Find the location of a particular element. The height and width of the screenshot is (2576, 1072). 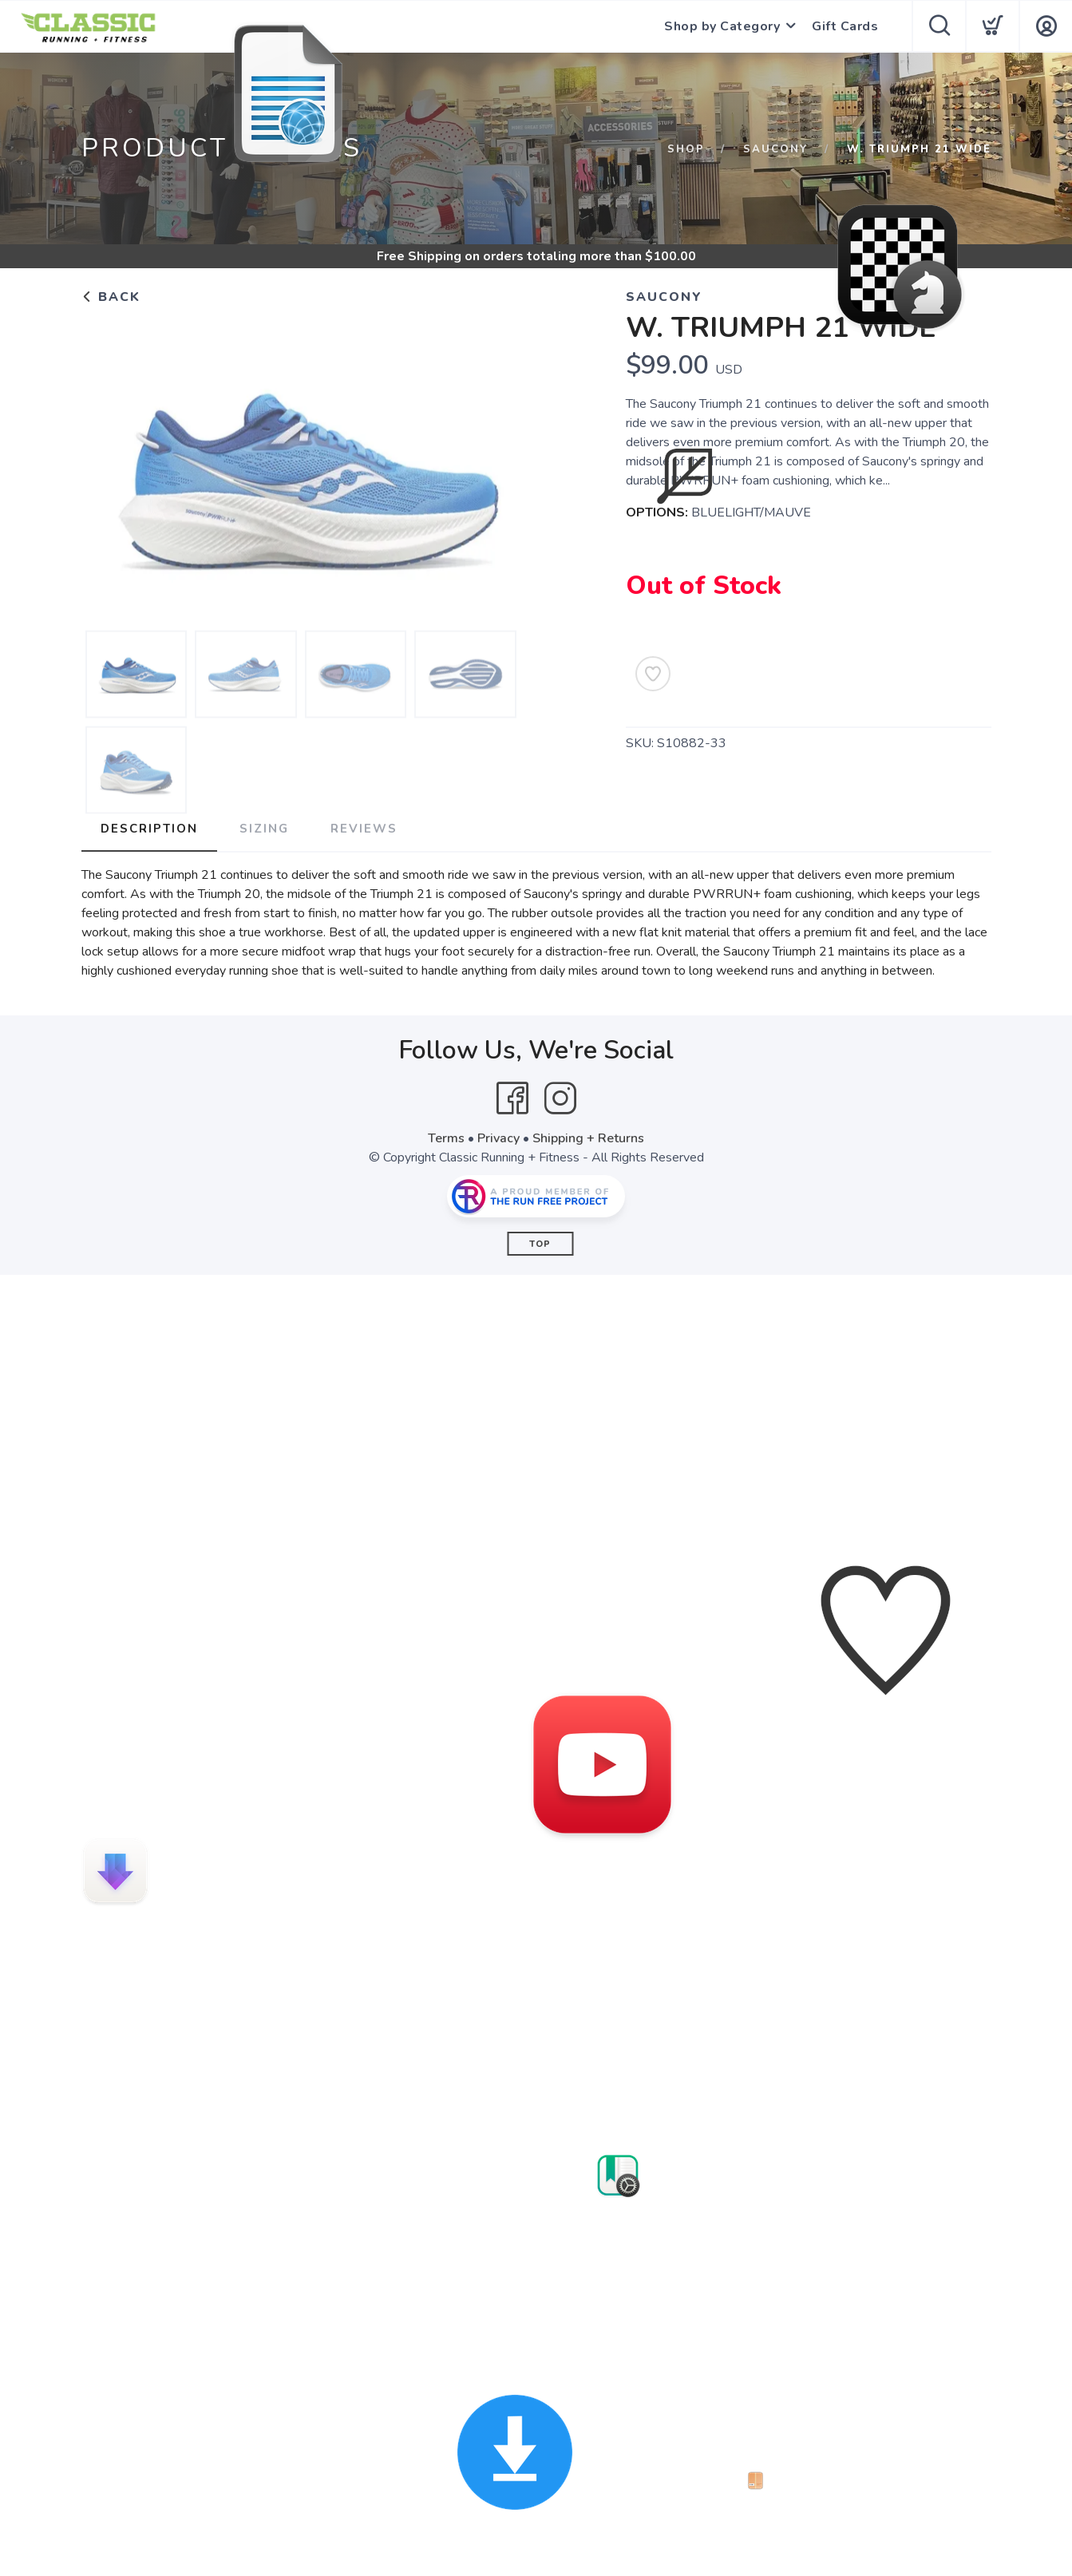

indicates a downloaded or downloading file is located at coordinates (515, 2452).